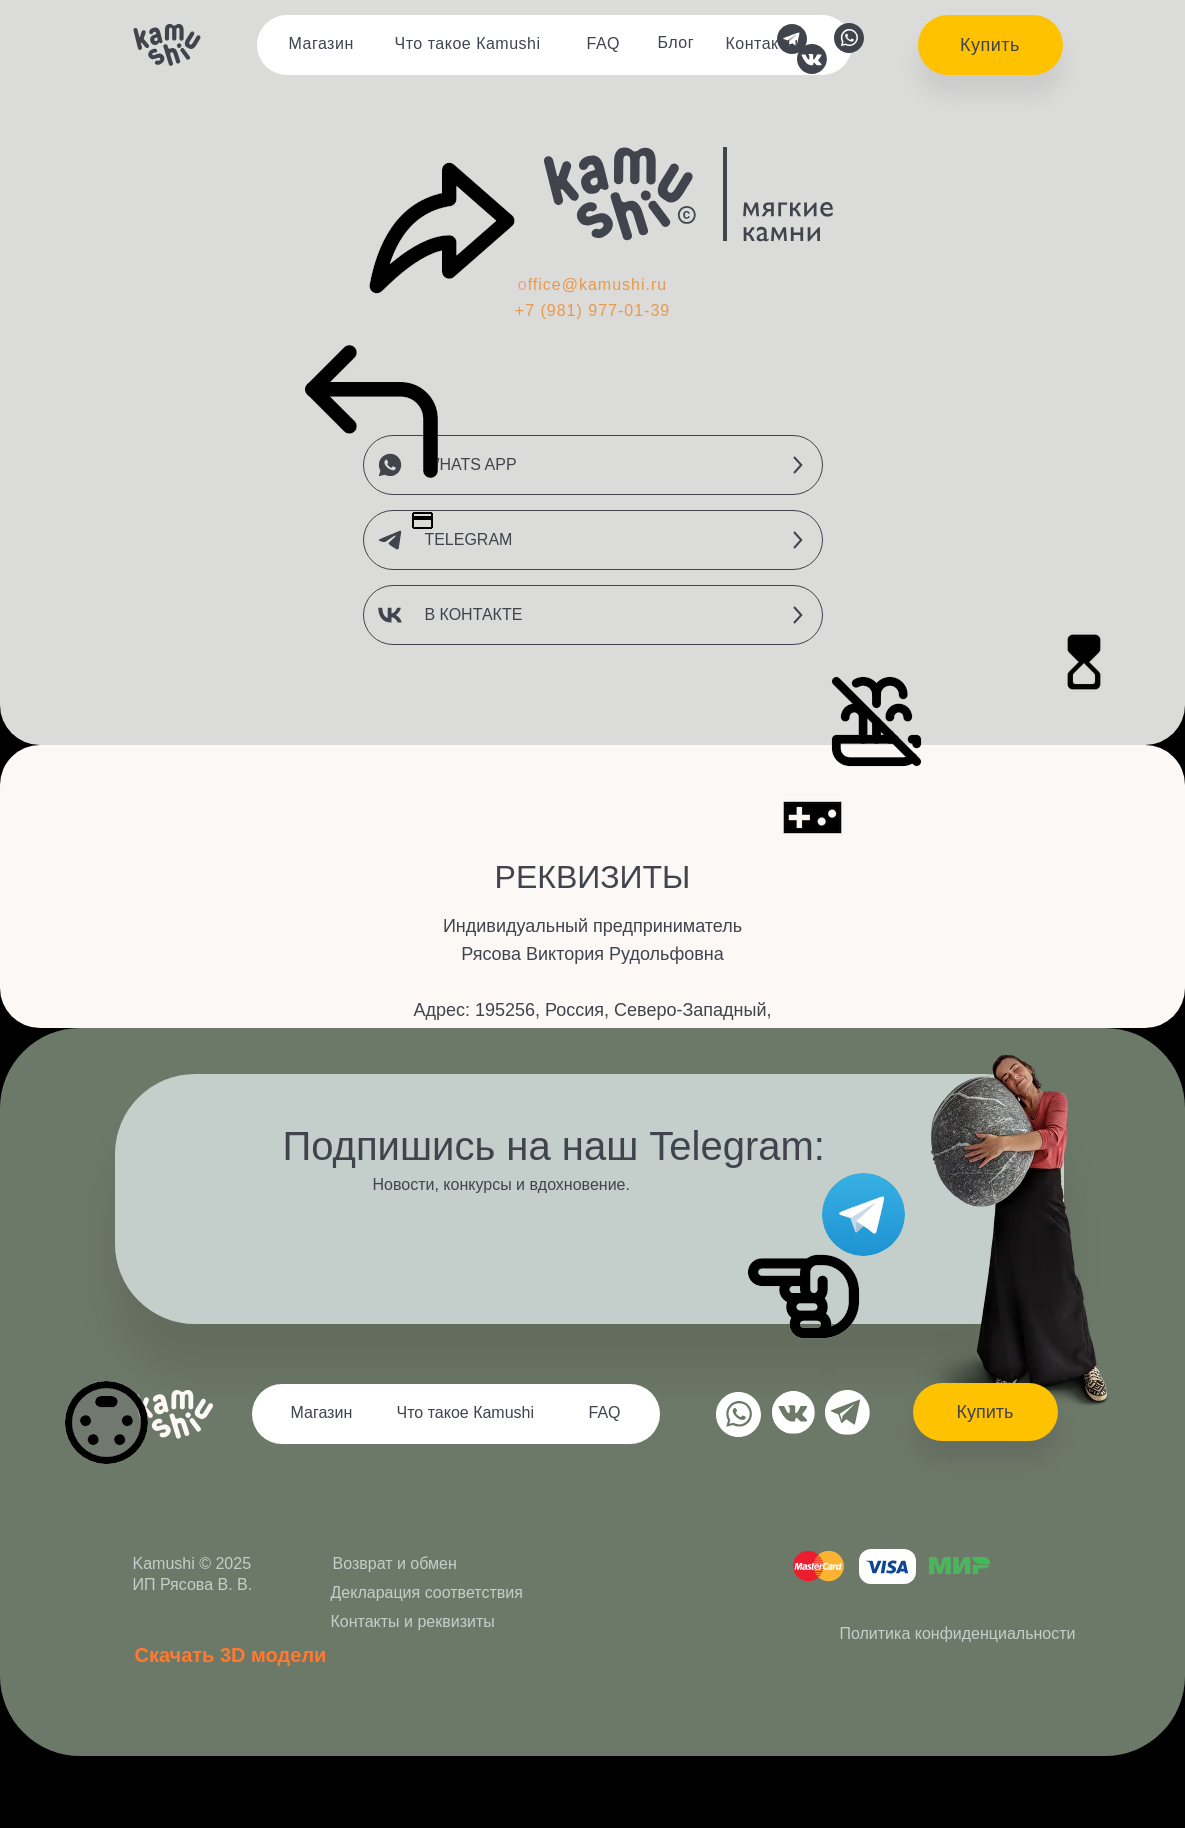 This screenshot has height=1828, width=1185. I want to click on navigate to the previous item or screen, so click(803, 1296).